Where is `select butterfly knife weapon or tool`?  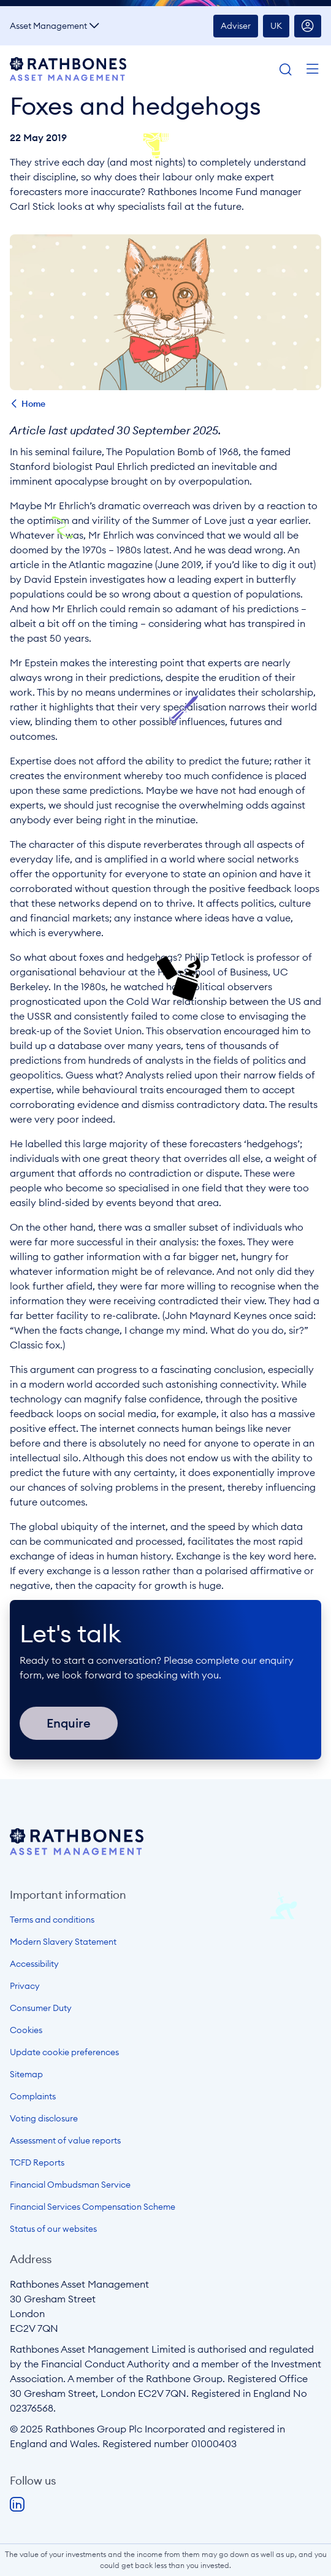 select butterfly knife weapon or tool is located at coordinates (183, 709).